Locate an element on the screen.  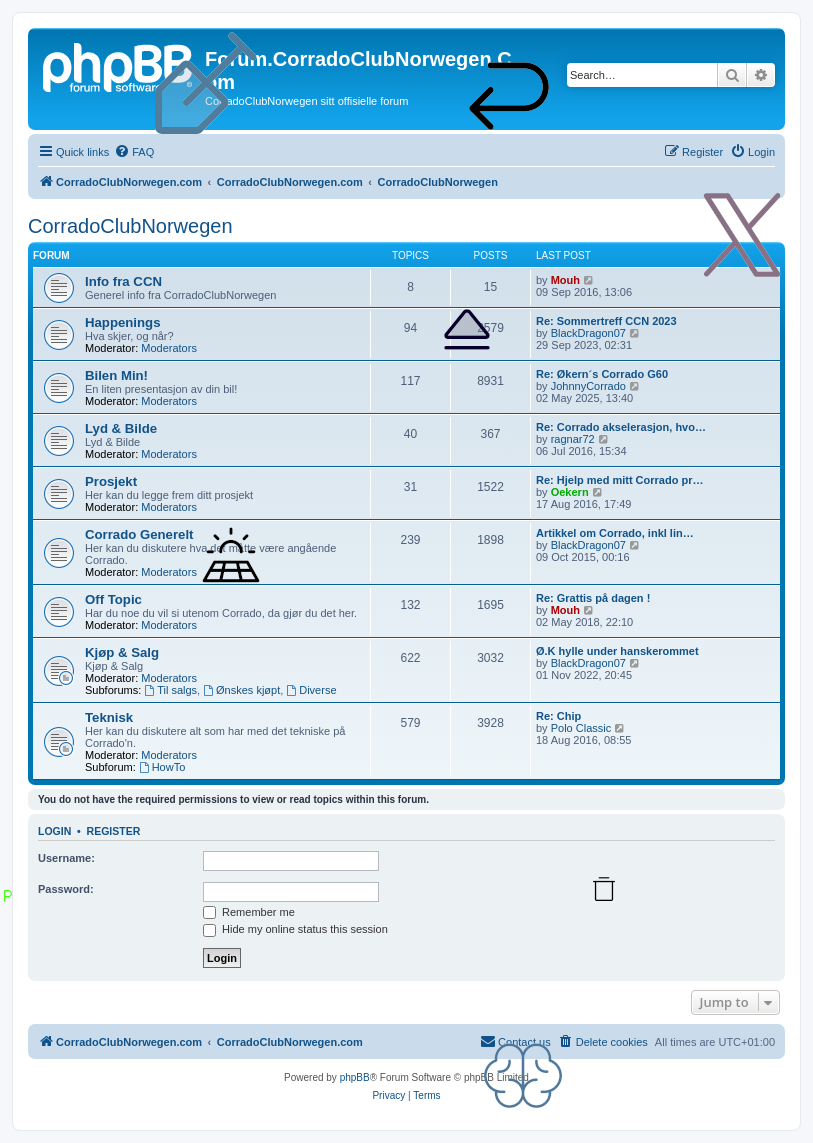
open the X (formerly Twitter) app is located at coordinates (742, 235).